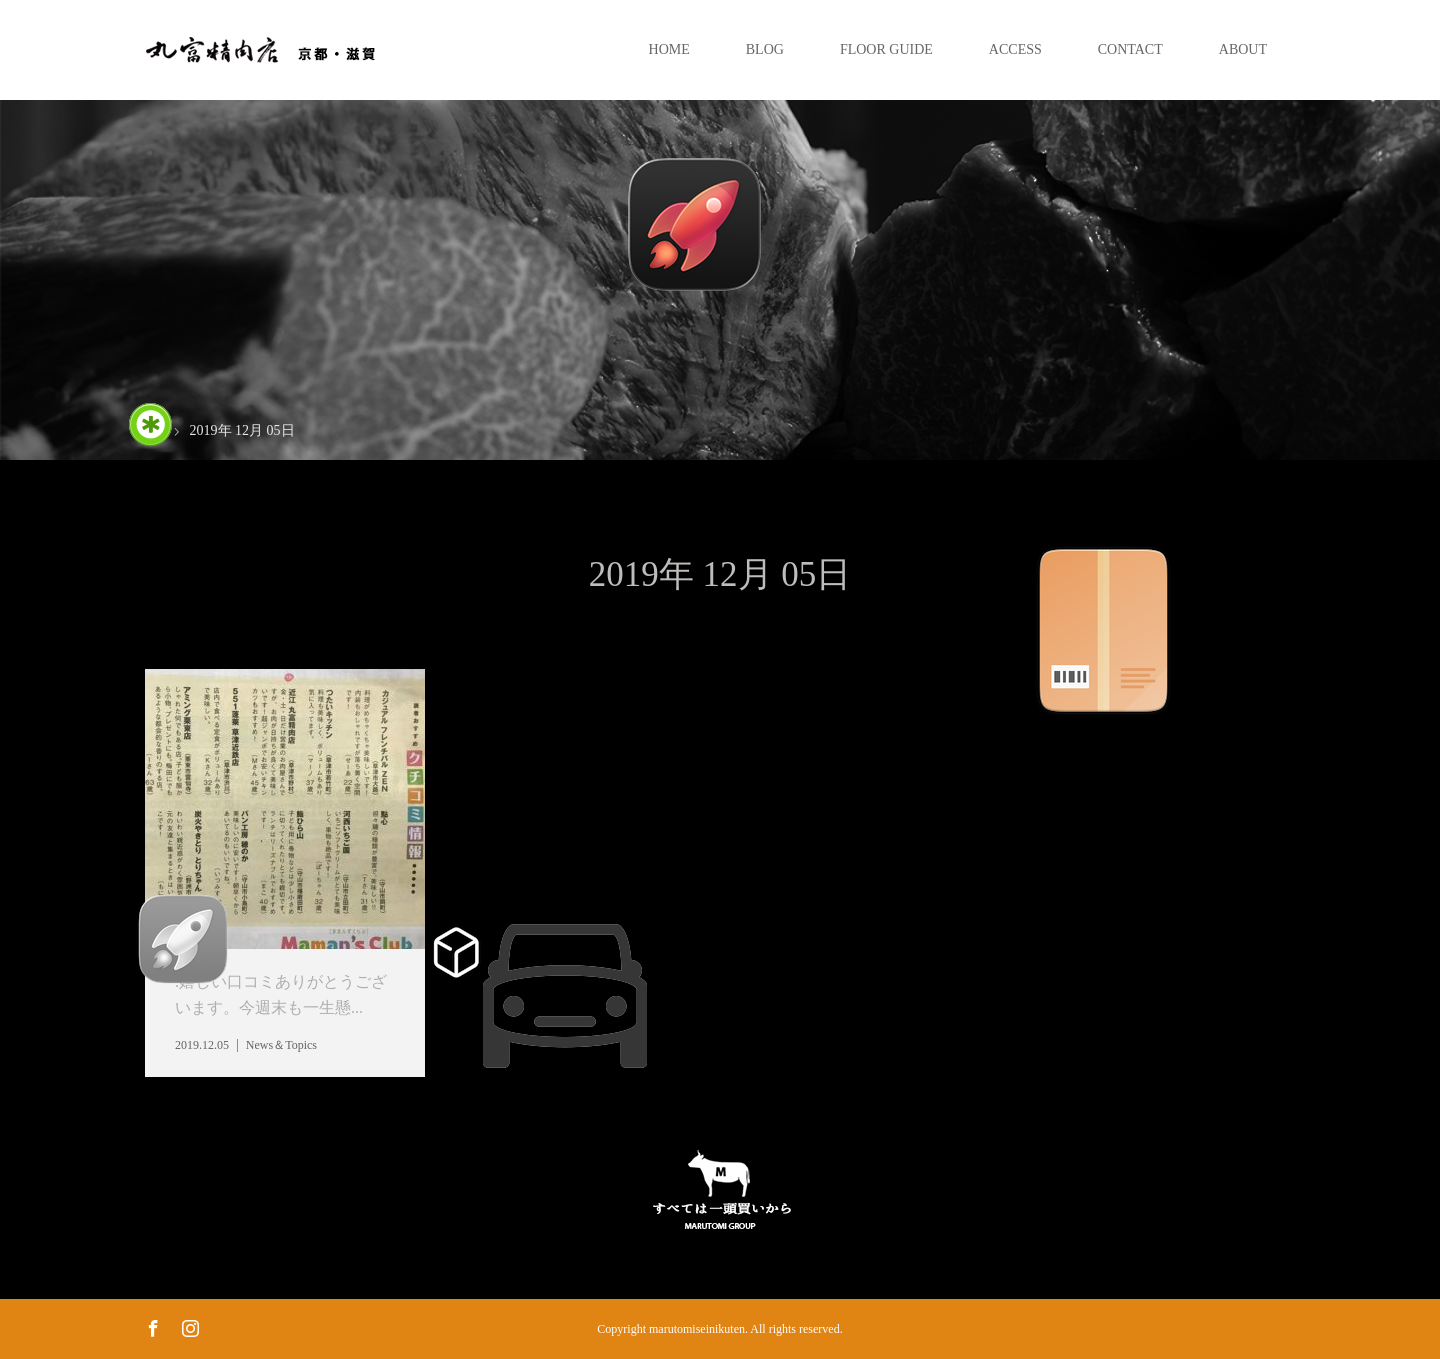 This screenshot has width=1440, height=1359. Describe the element at coordinates (565, 996) in the screenshot. I see `access travel and transportation emoji` at that location.